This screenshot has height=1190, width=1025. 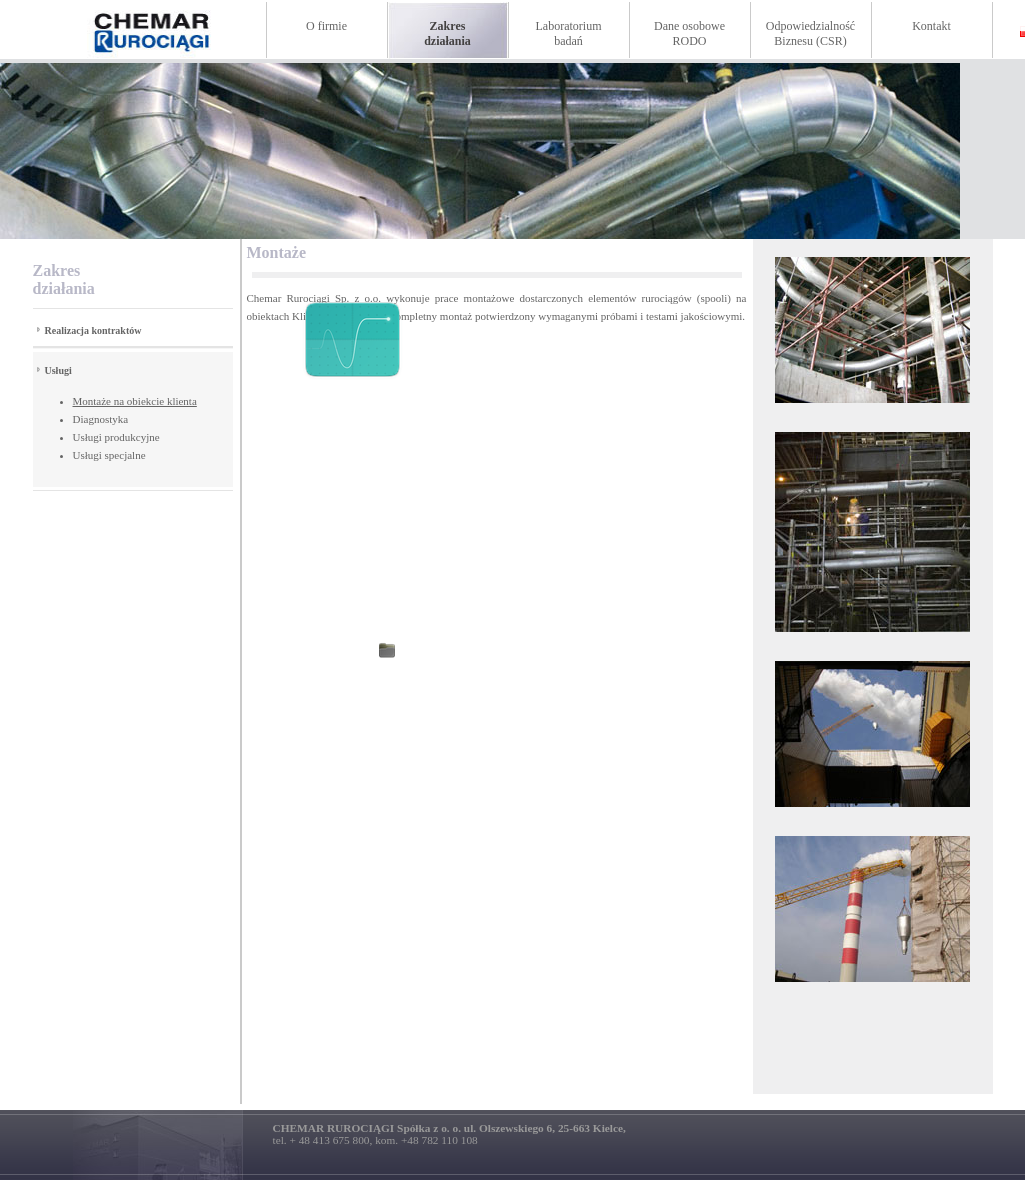 I want to click on open system resource monitor, so click(x=352, y=339).